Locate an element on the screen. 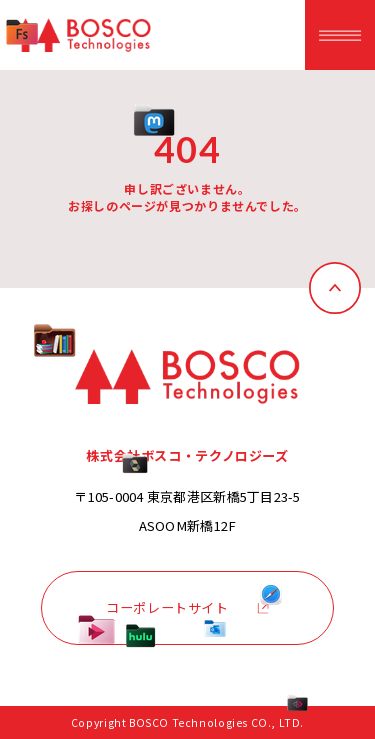  open Safari web browser is located at coordinates (271, 594).